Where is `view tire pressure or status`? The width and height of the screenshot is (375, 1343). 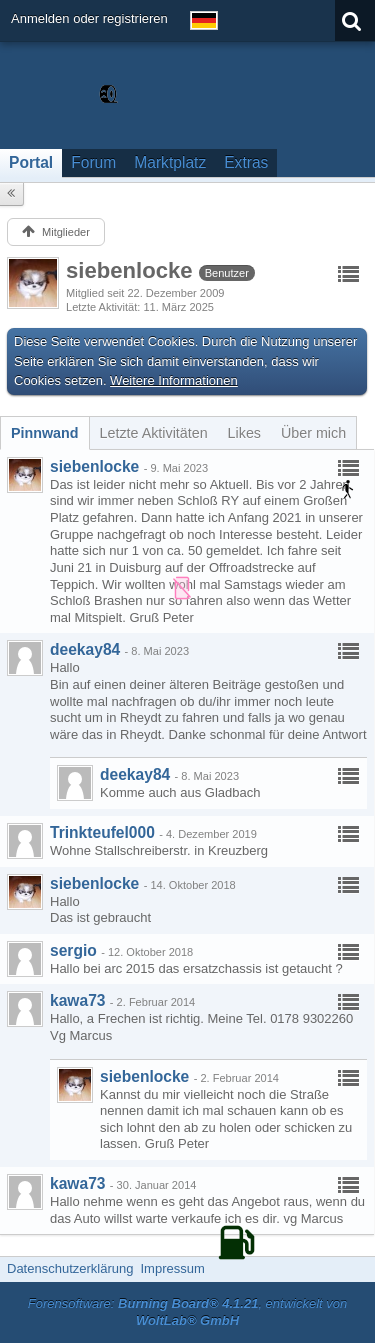 view tire pressure or status is located at coordinates (108, 94).